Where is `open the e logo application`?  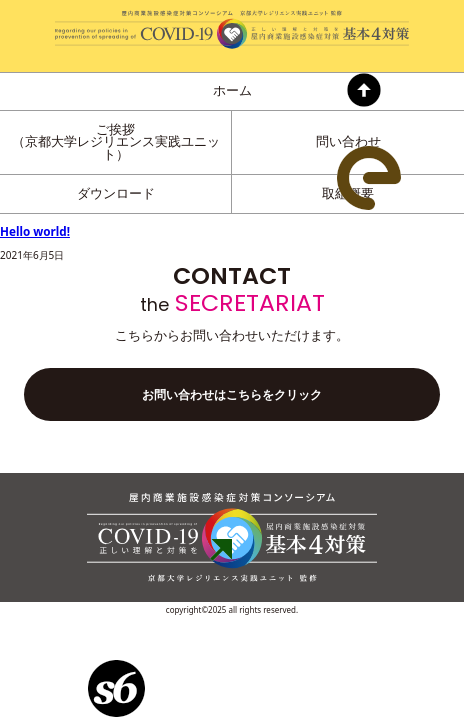 open the e logo application is located at coordinates (369, 178).